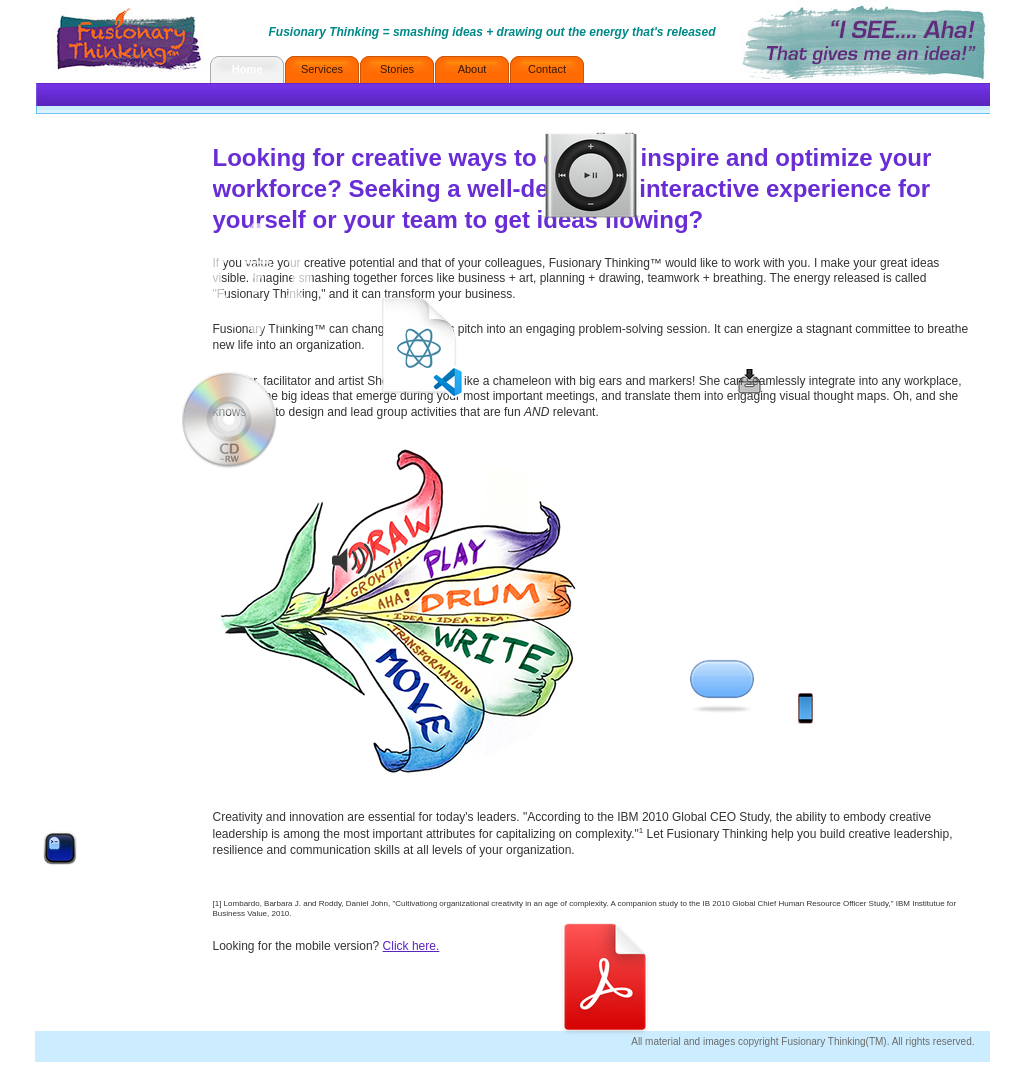 Image resolution: width=1024 pixels, height=1068 pixels. What do you see at coordinates (749, 381) in the screenshot?
I see `access your dropbox folder in the sidebar` at bounding box center [749, 381].